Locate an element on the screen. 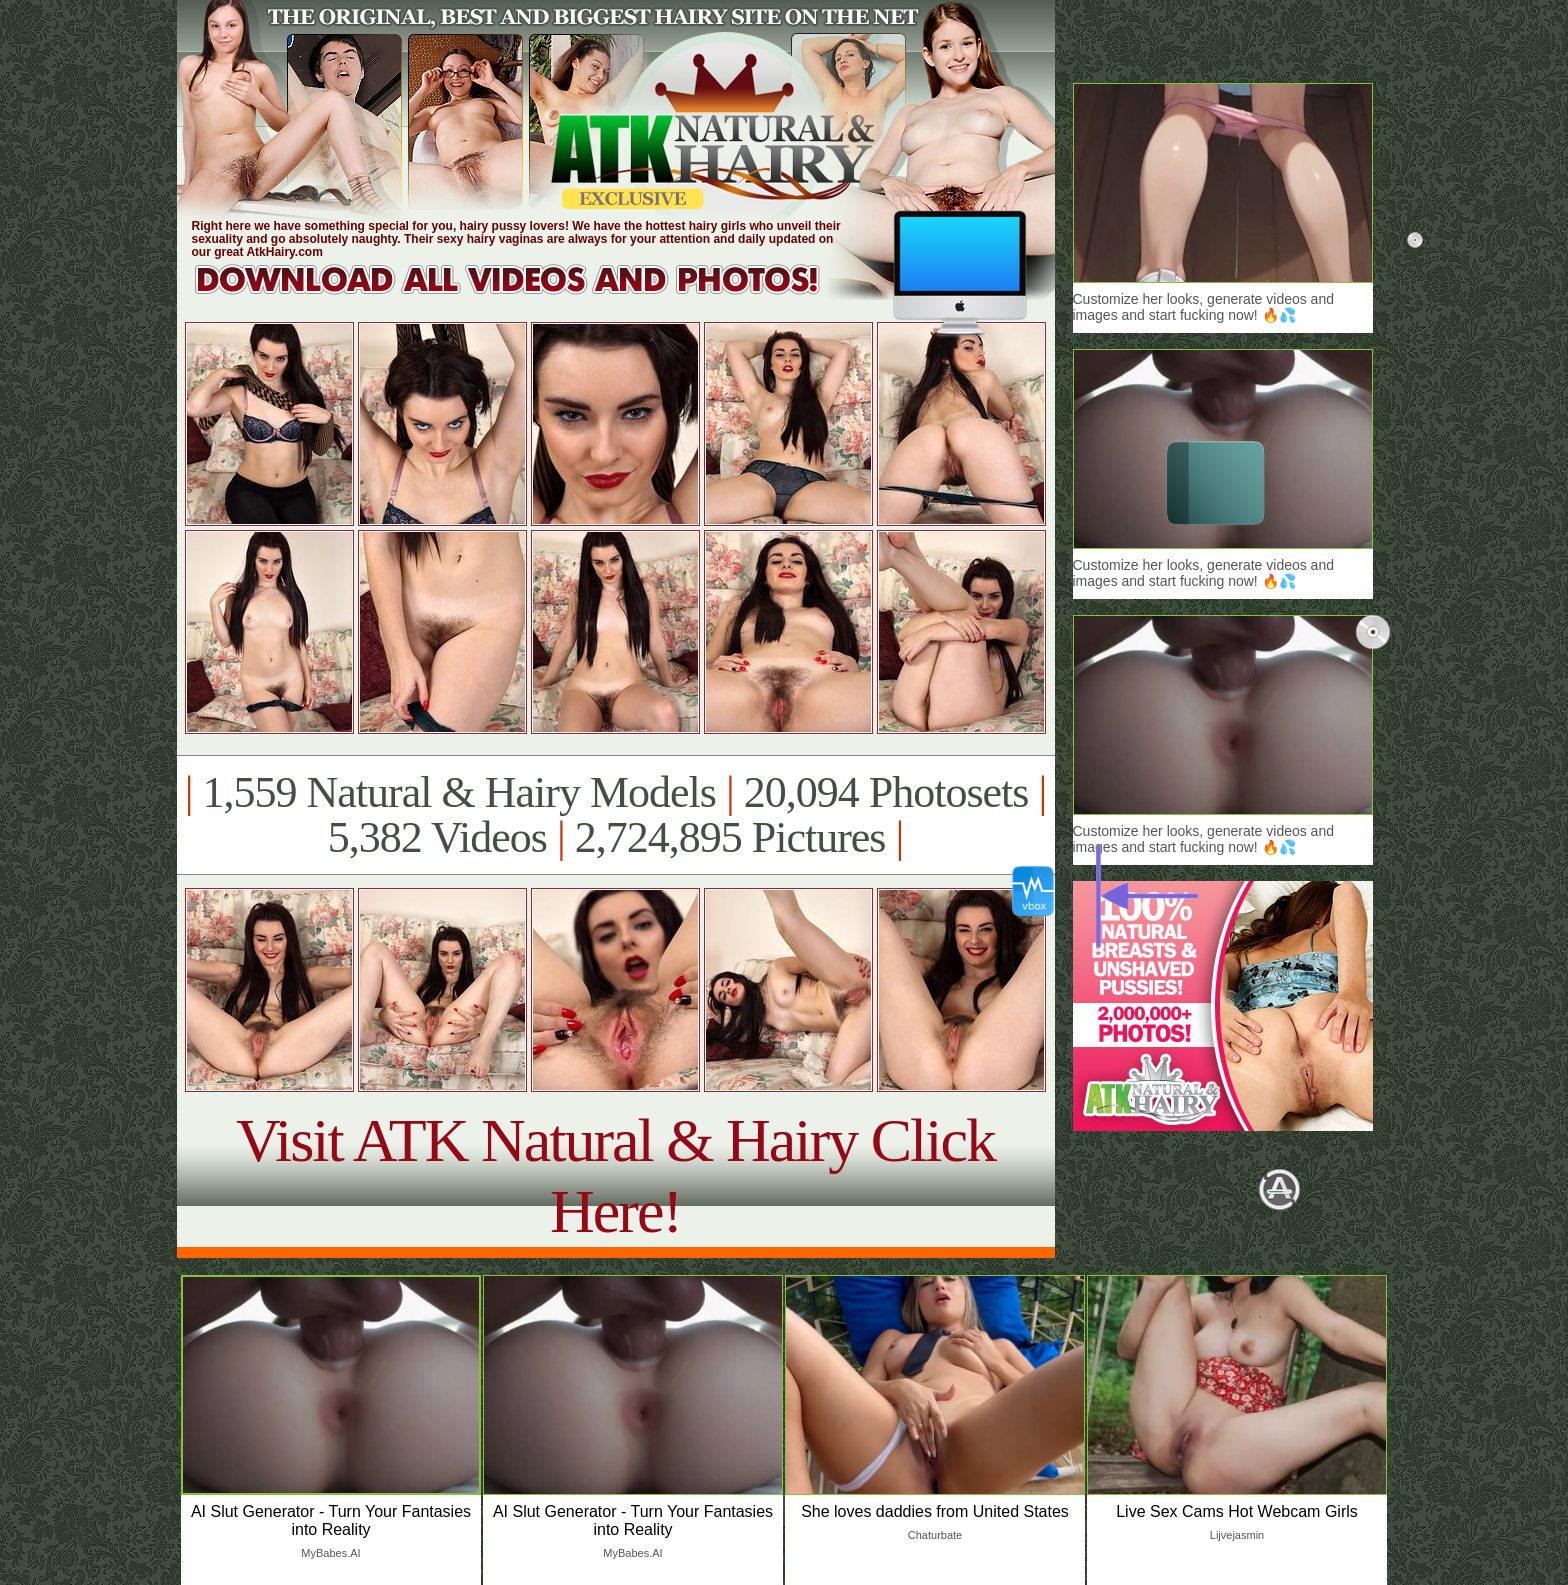 Image resolution: width=1568 pixels, height=1585 pixels. access the desktop folder is located at coordinates (1215, 479).